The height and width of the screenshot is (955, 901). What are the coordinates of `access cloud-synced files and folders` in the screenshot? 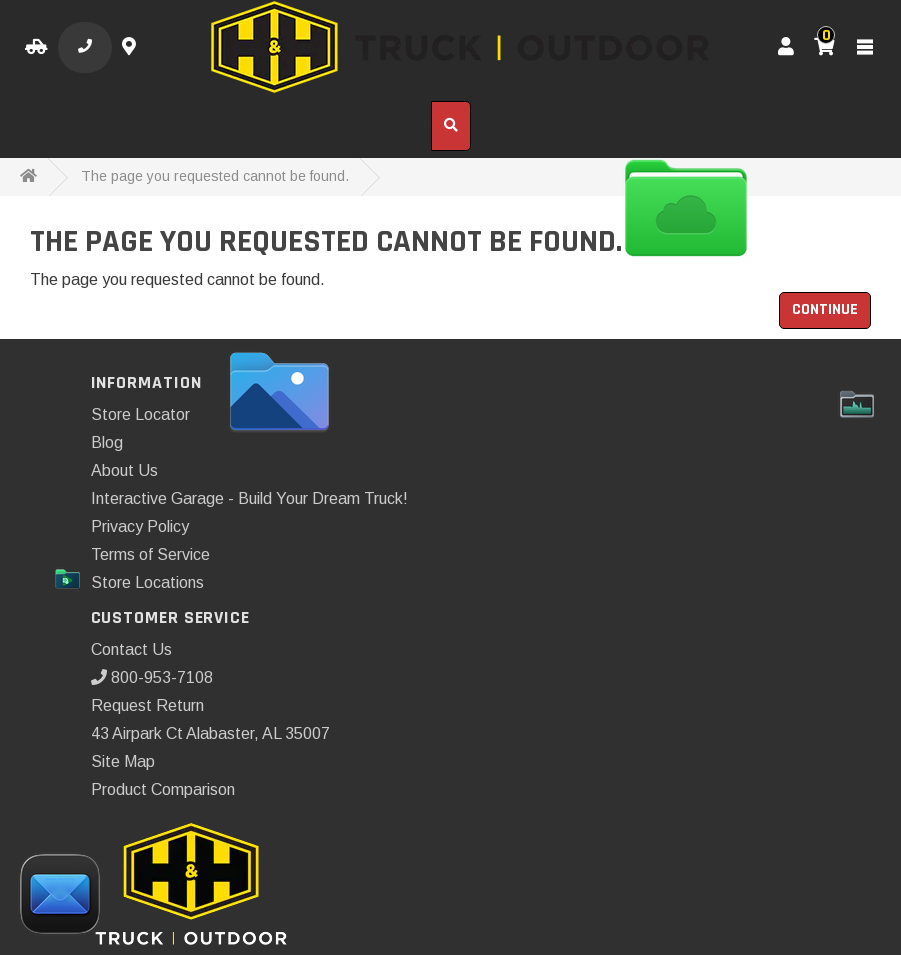 It's located at (686, 208).